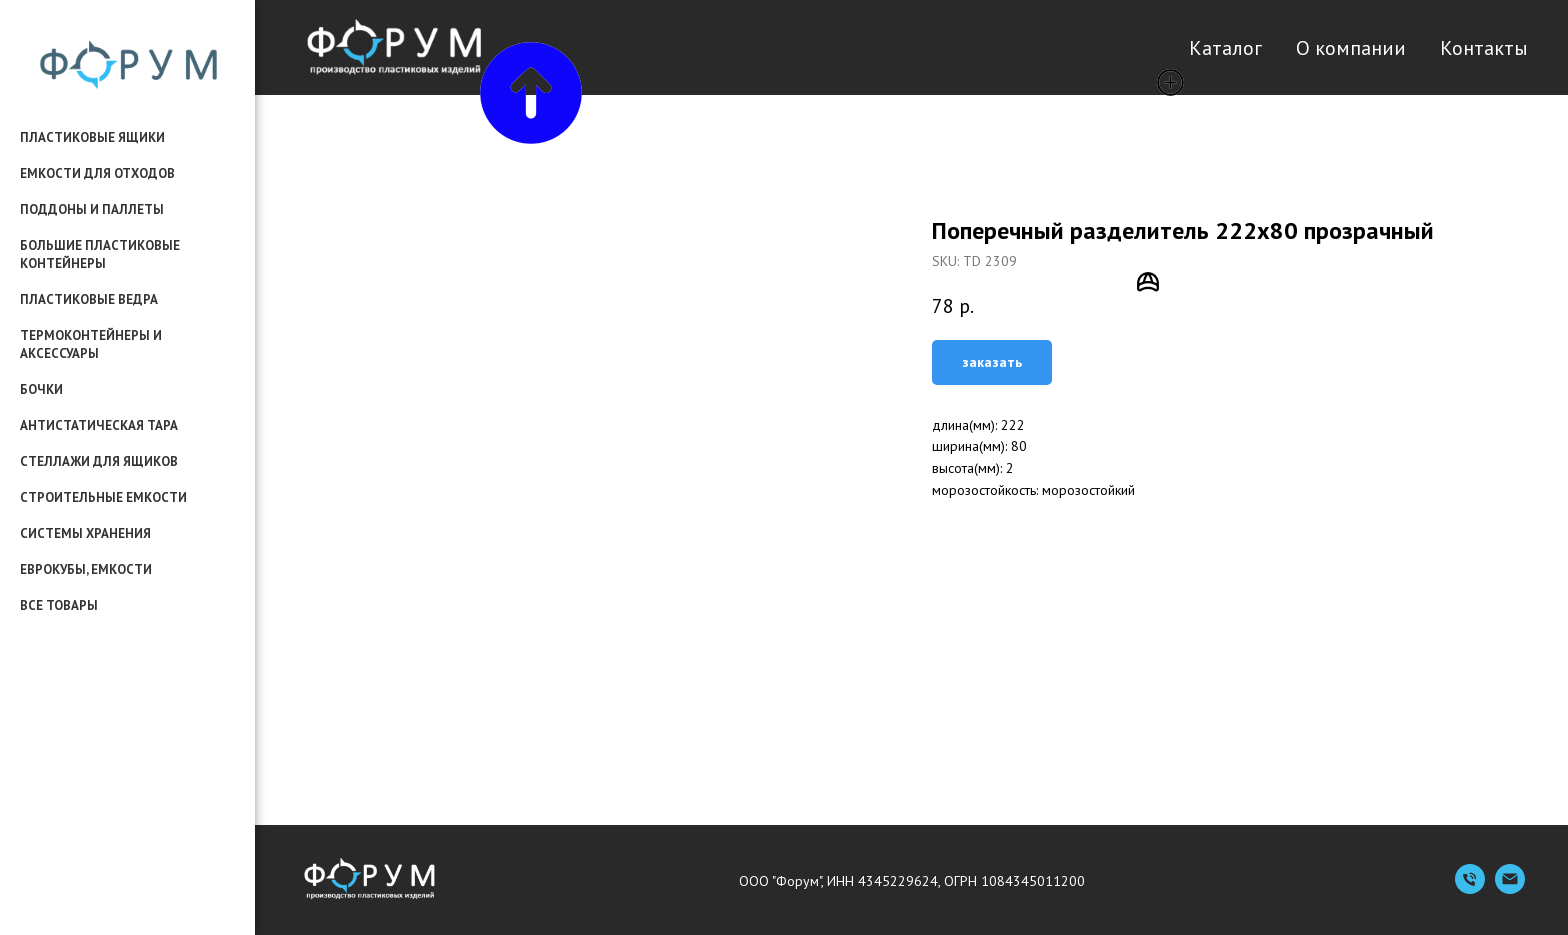 The width and height of the screenshot is (1568, 935). I want to click on scroll to top of page, so click(531, 93).